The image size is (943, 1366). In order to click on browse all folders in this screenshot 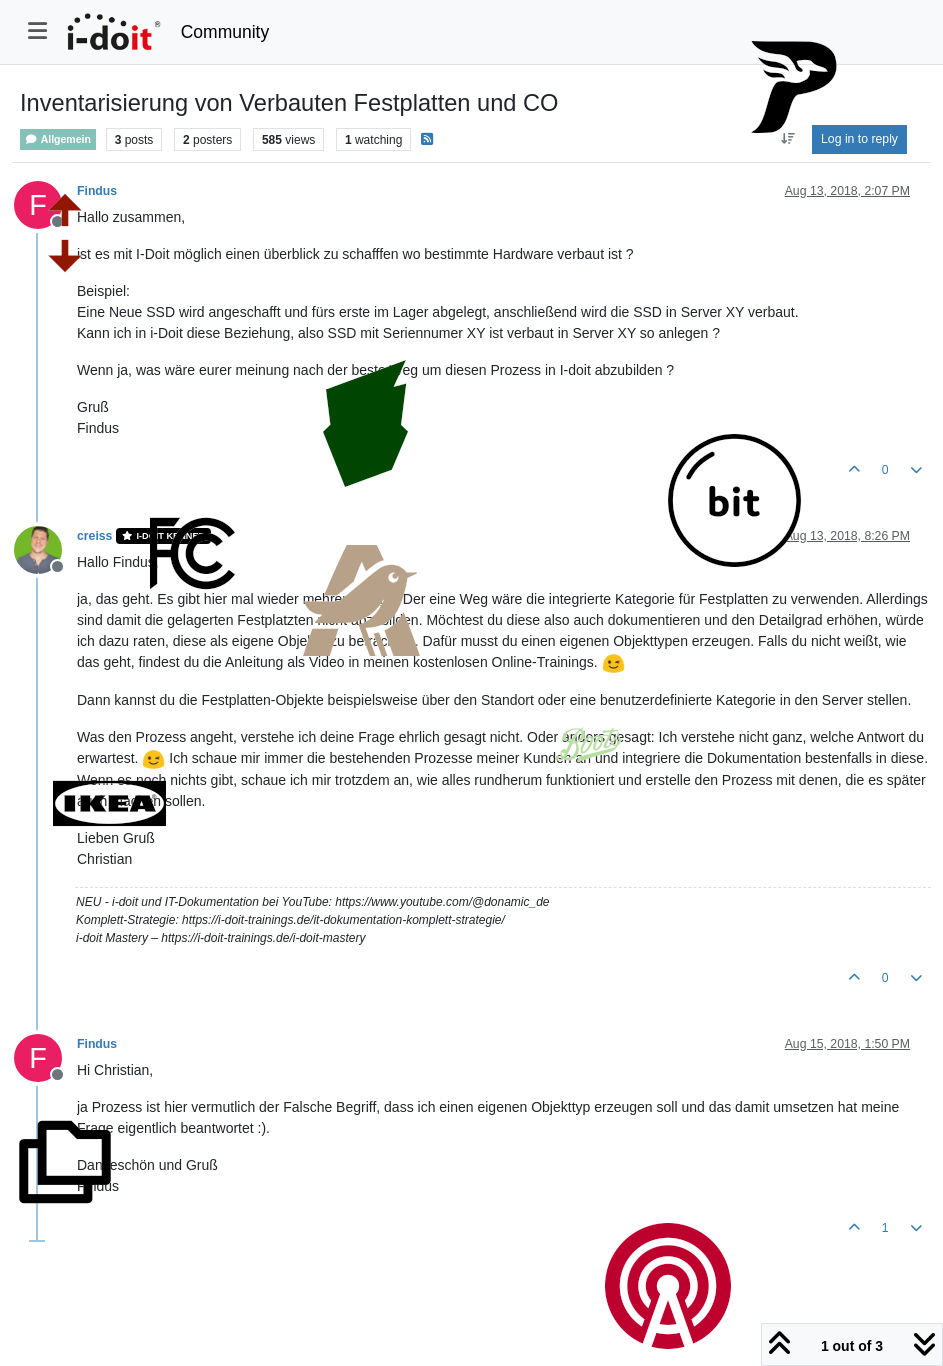, I will do `click(65, 1162)`.